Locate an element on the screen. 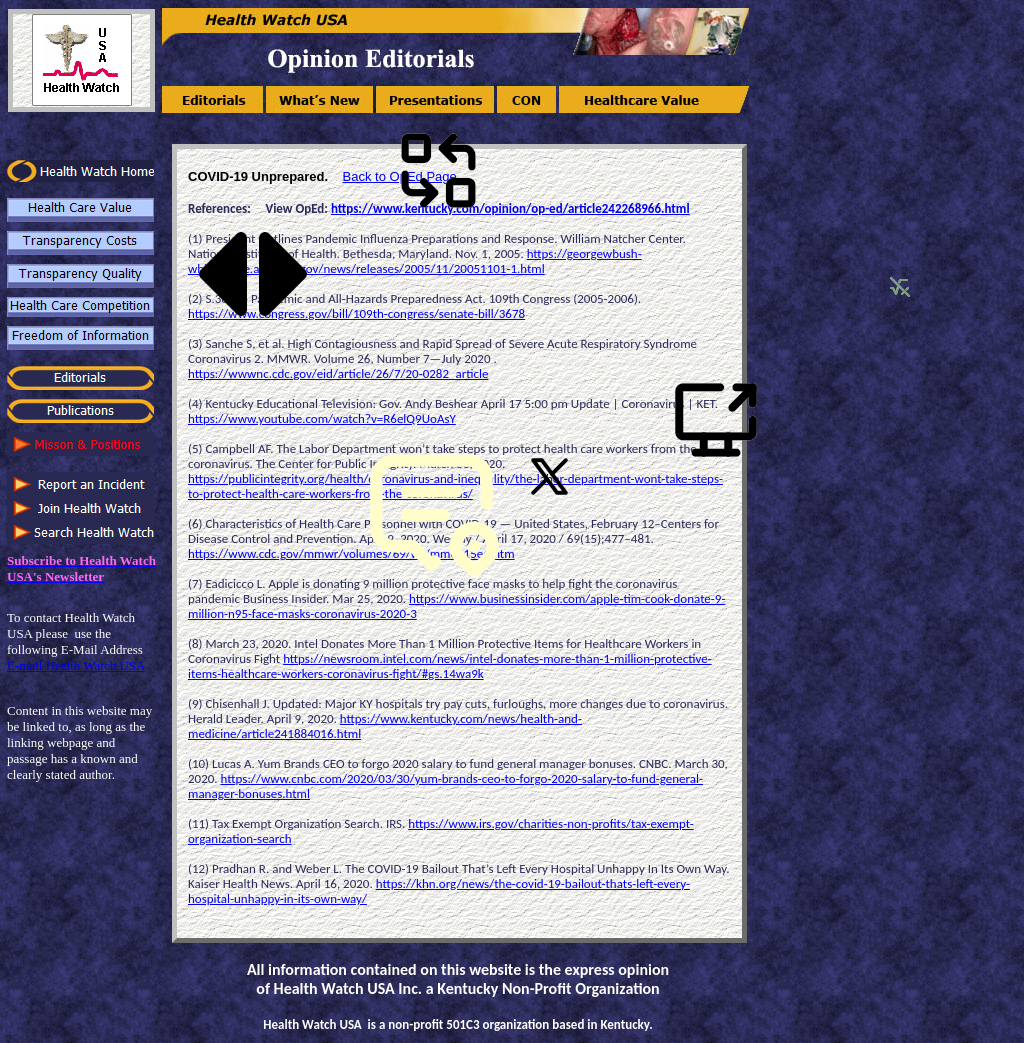 The image size is (1024, 1043). share your screen with others is located at coordinates (716, 420).